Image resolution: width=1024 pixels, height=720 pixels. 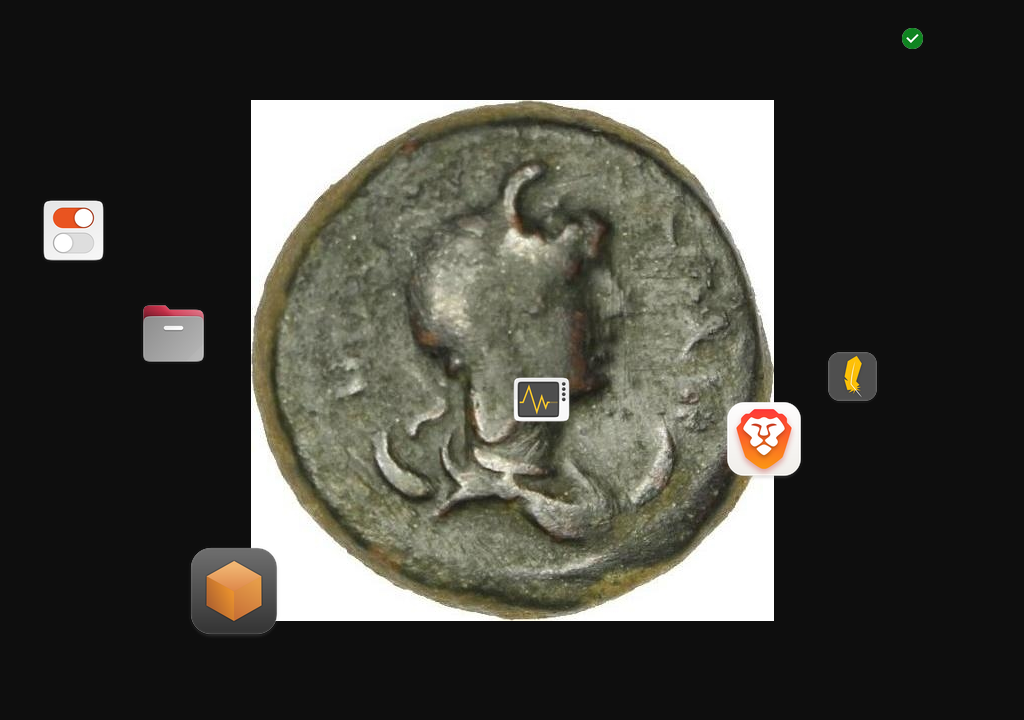 What do you see at coordinates (541, 399) in the screenshot?
I see `open system monitor to view resource usage` at bounding box center [541, 399].